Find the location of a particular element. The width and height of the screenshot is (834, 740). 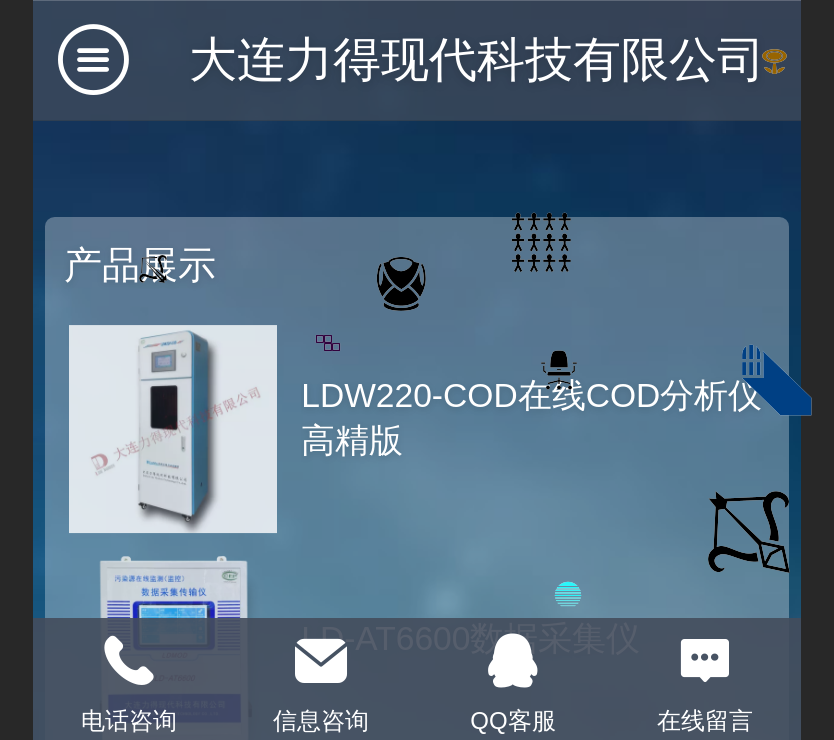

select bow and arrow weapon is located at coordinates (749, 532).